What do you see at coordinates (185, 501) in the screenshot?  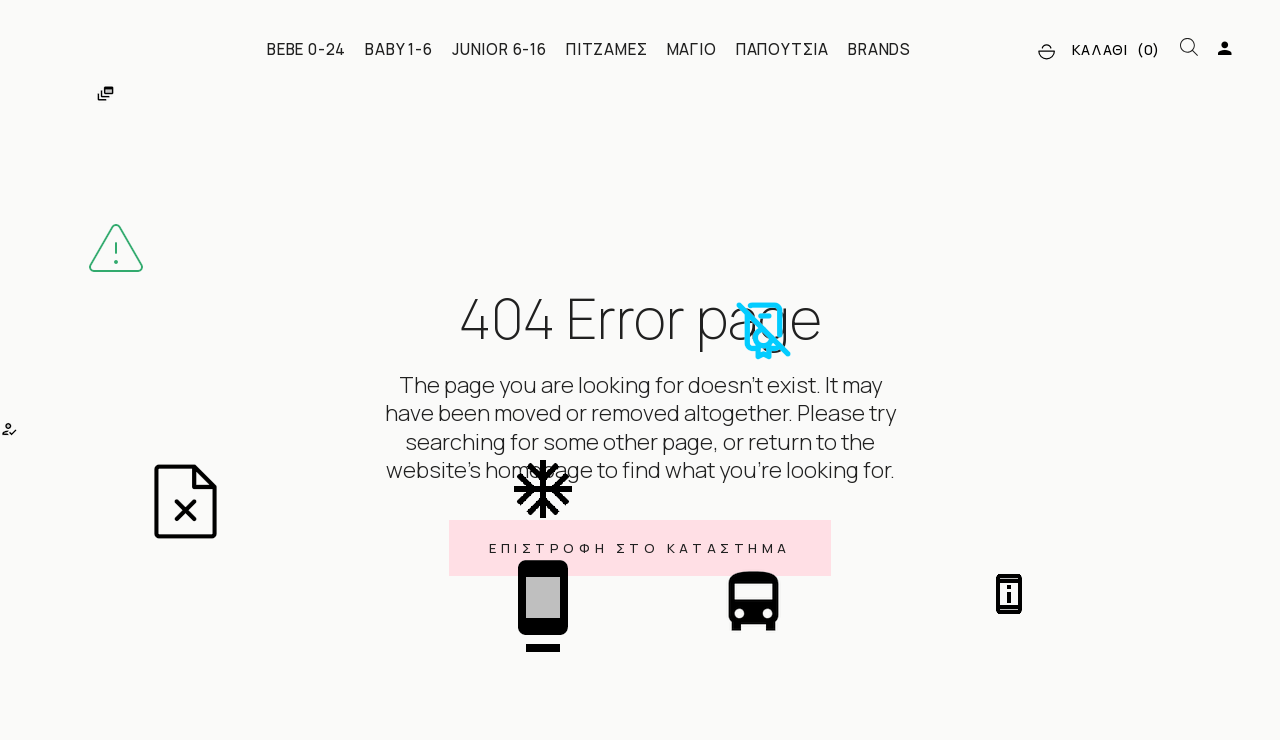 I see `delete or remove a file` at bounding box center [185, 501].